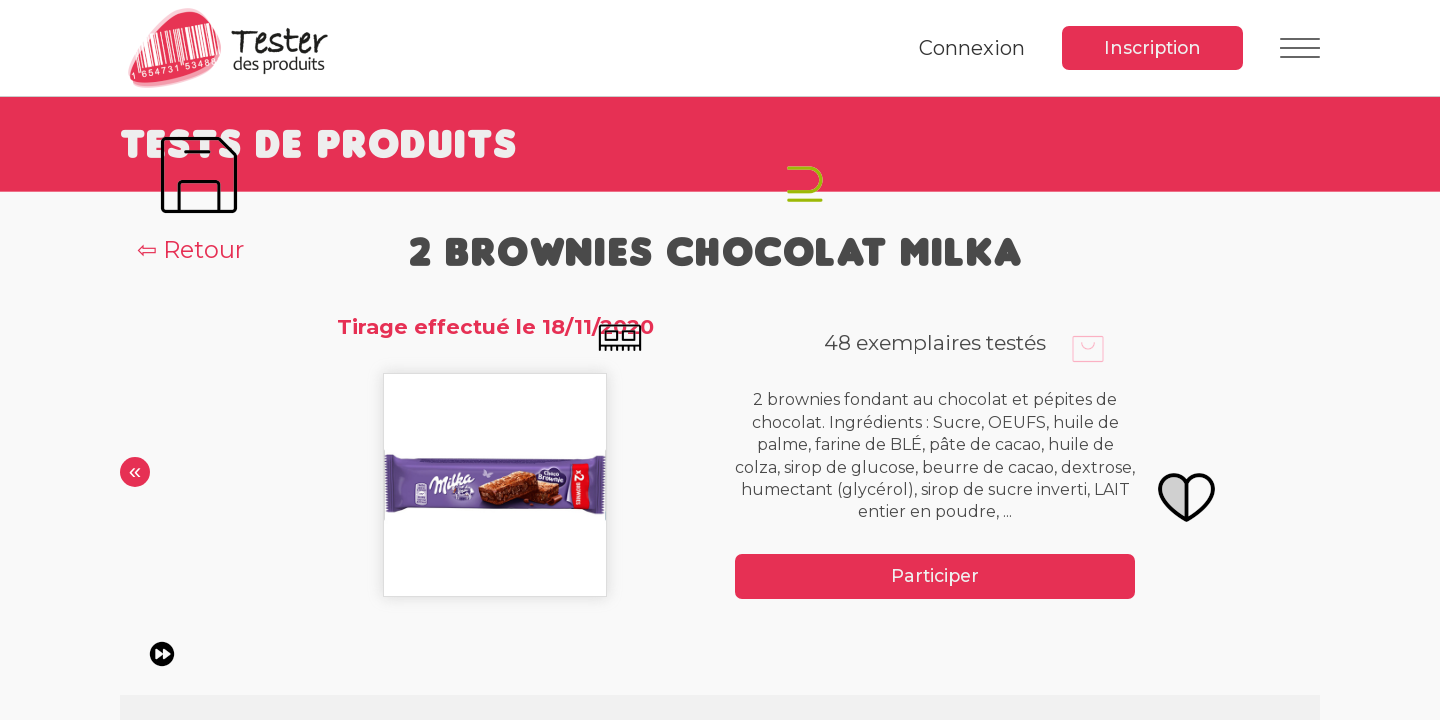 The width and height of the screenshot is (1440, 720). Describe the element at coordinates (162, 654) in the screenshot. I see `skip forward in media playback` at that location.